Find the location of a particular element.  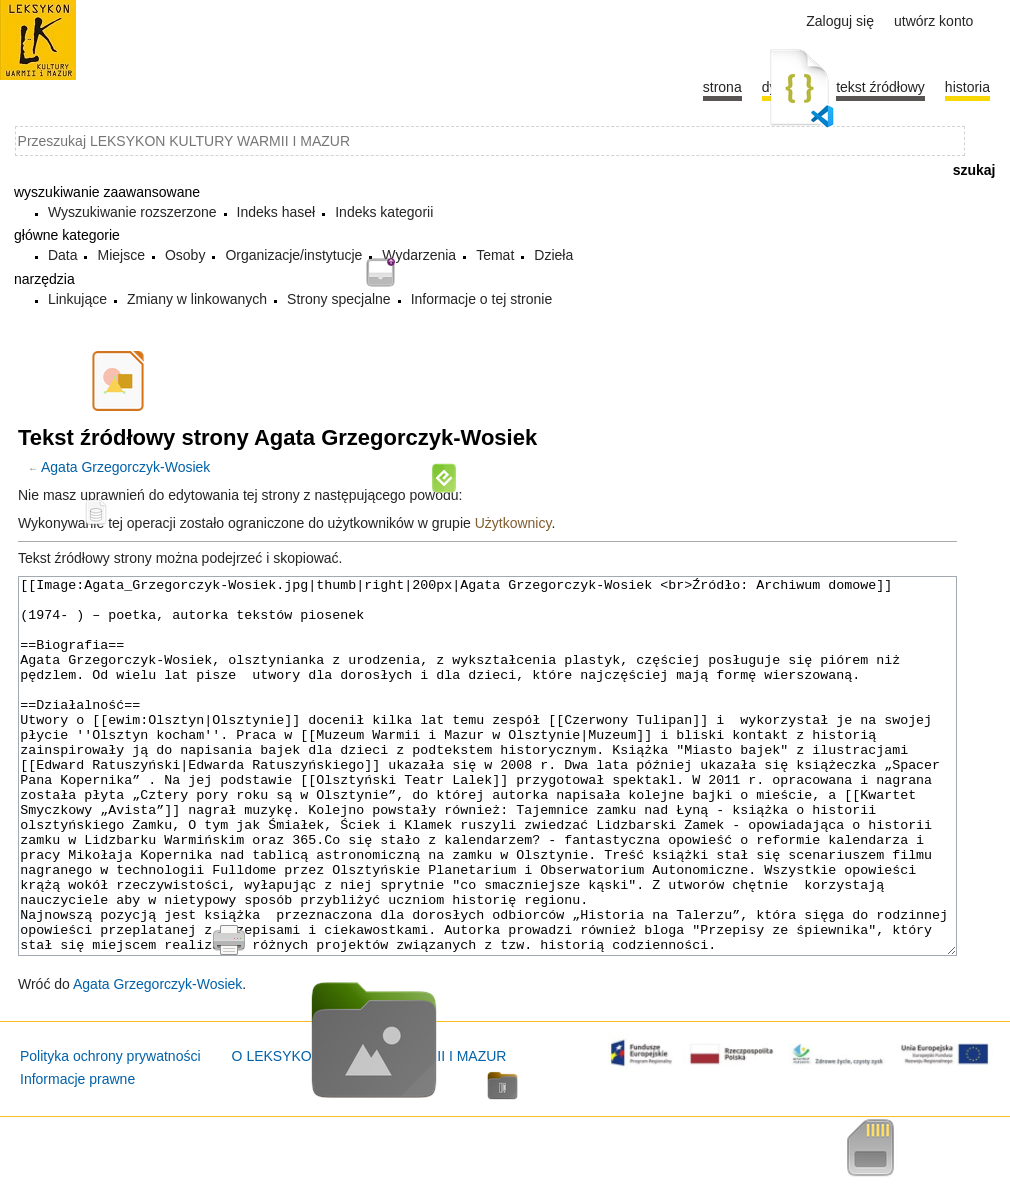

print the current document is located at coordinates (229, 940).